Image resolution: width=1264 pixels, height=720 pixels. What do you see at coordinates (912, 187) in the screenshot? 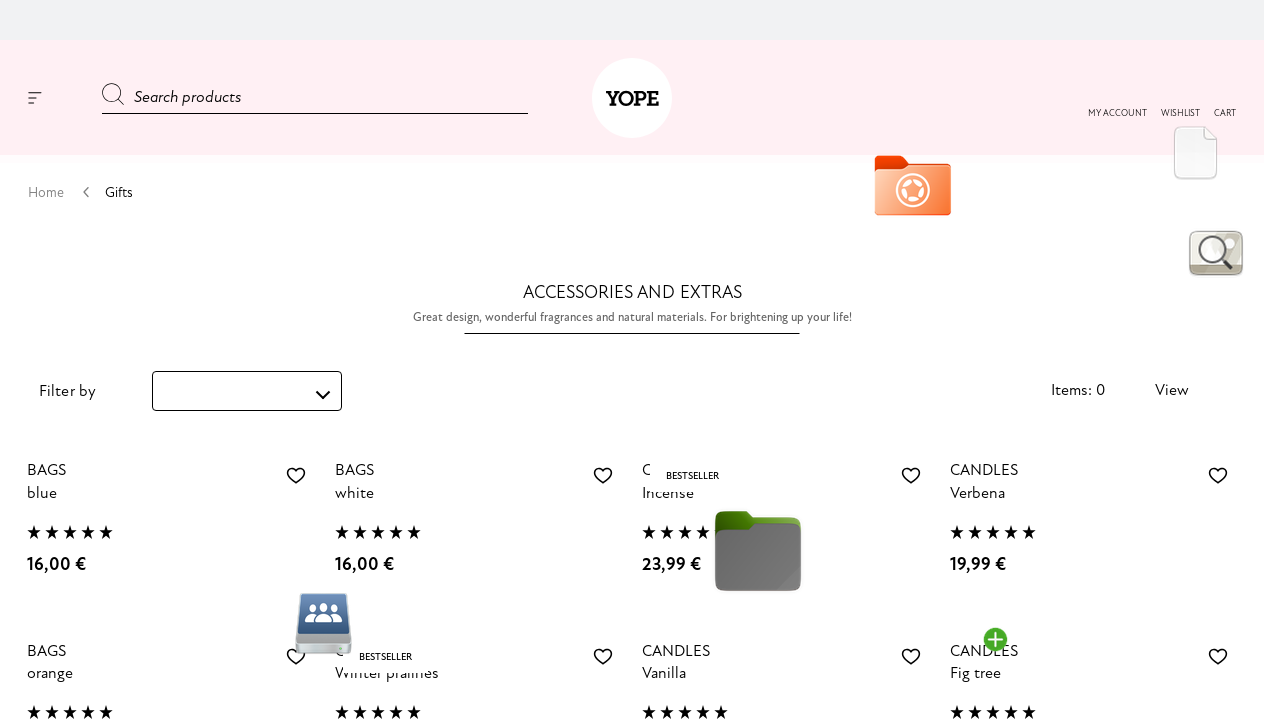
I see `open corona sdk project folder` at bounding box center [912, 187].